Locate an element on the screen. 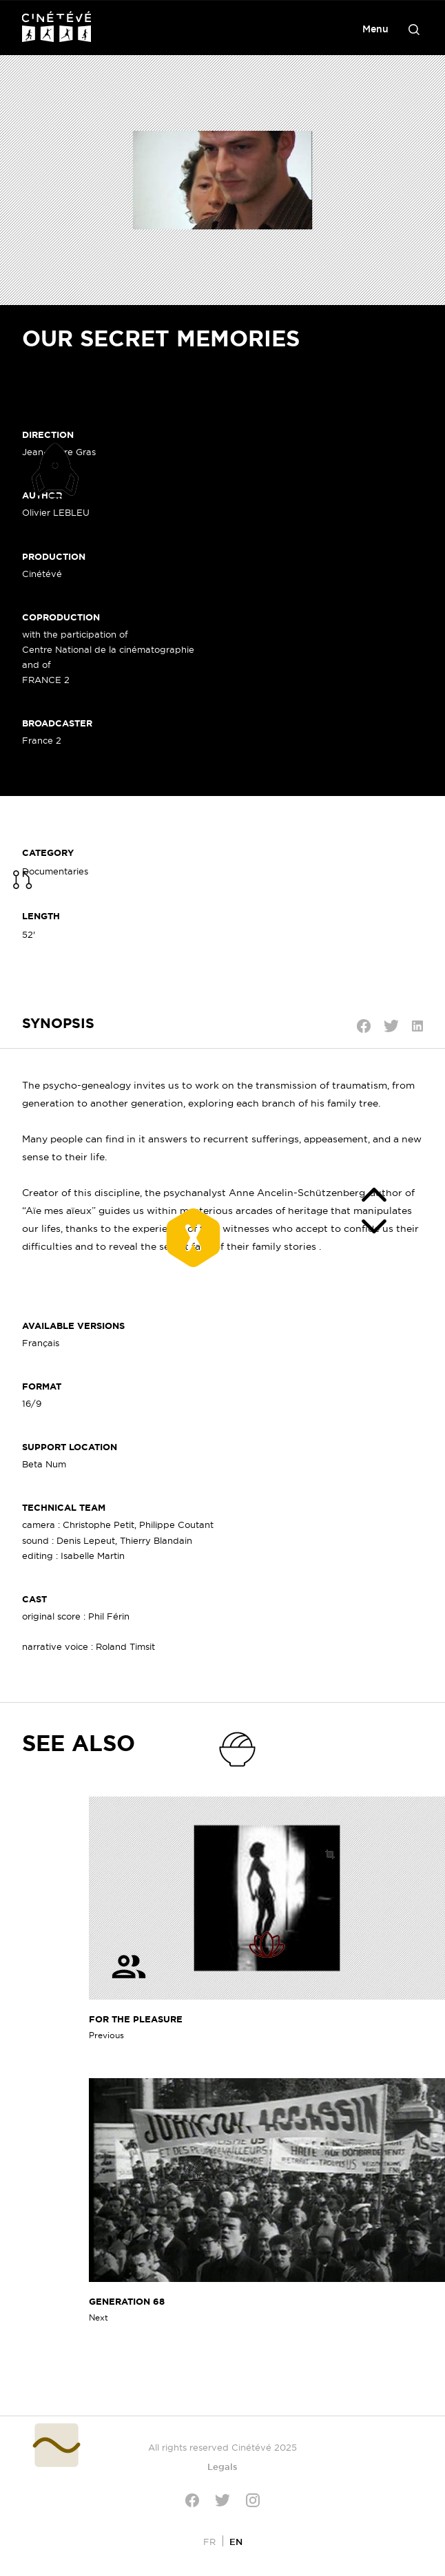 The height and width of the screenshot is (2576, 445). access meditation or mindfulness features is located at coordinates (267, 1945).